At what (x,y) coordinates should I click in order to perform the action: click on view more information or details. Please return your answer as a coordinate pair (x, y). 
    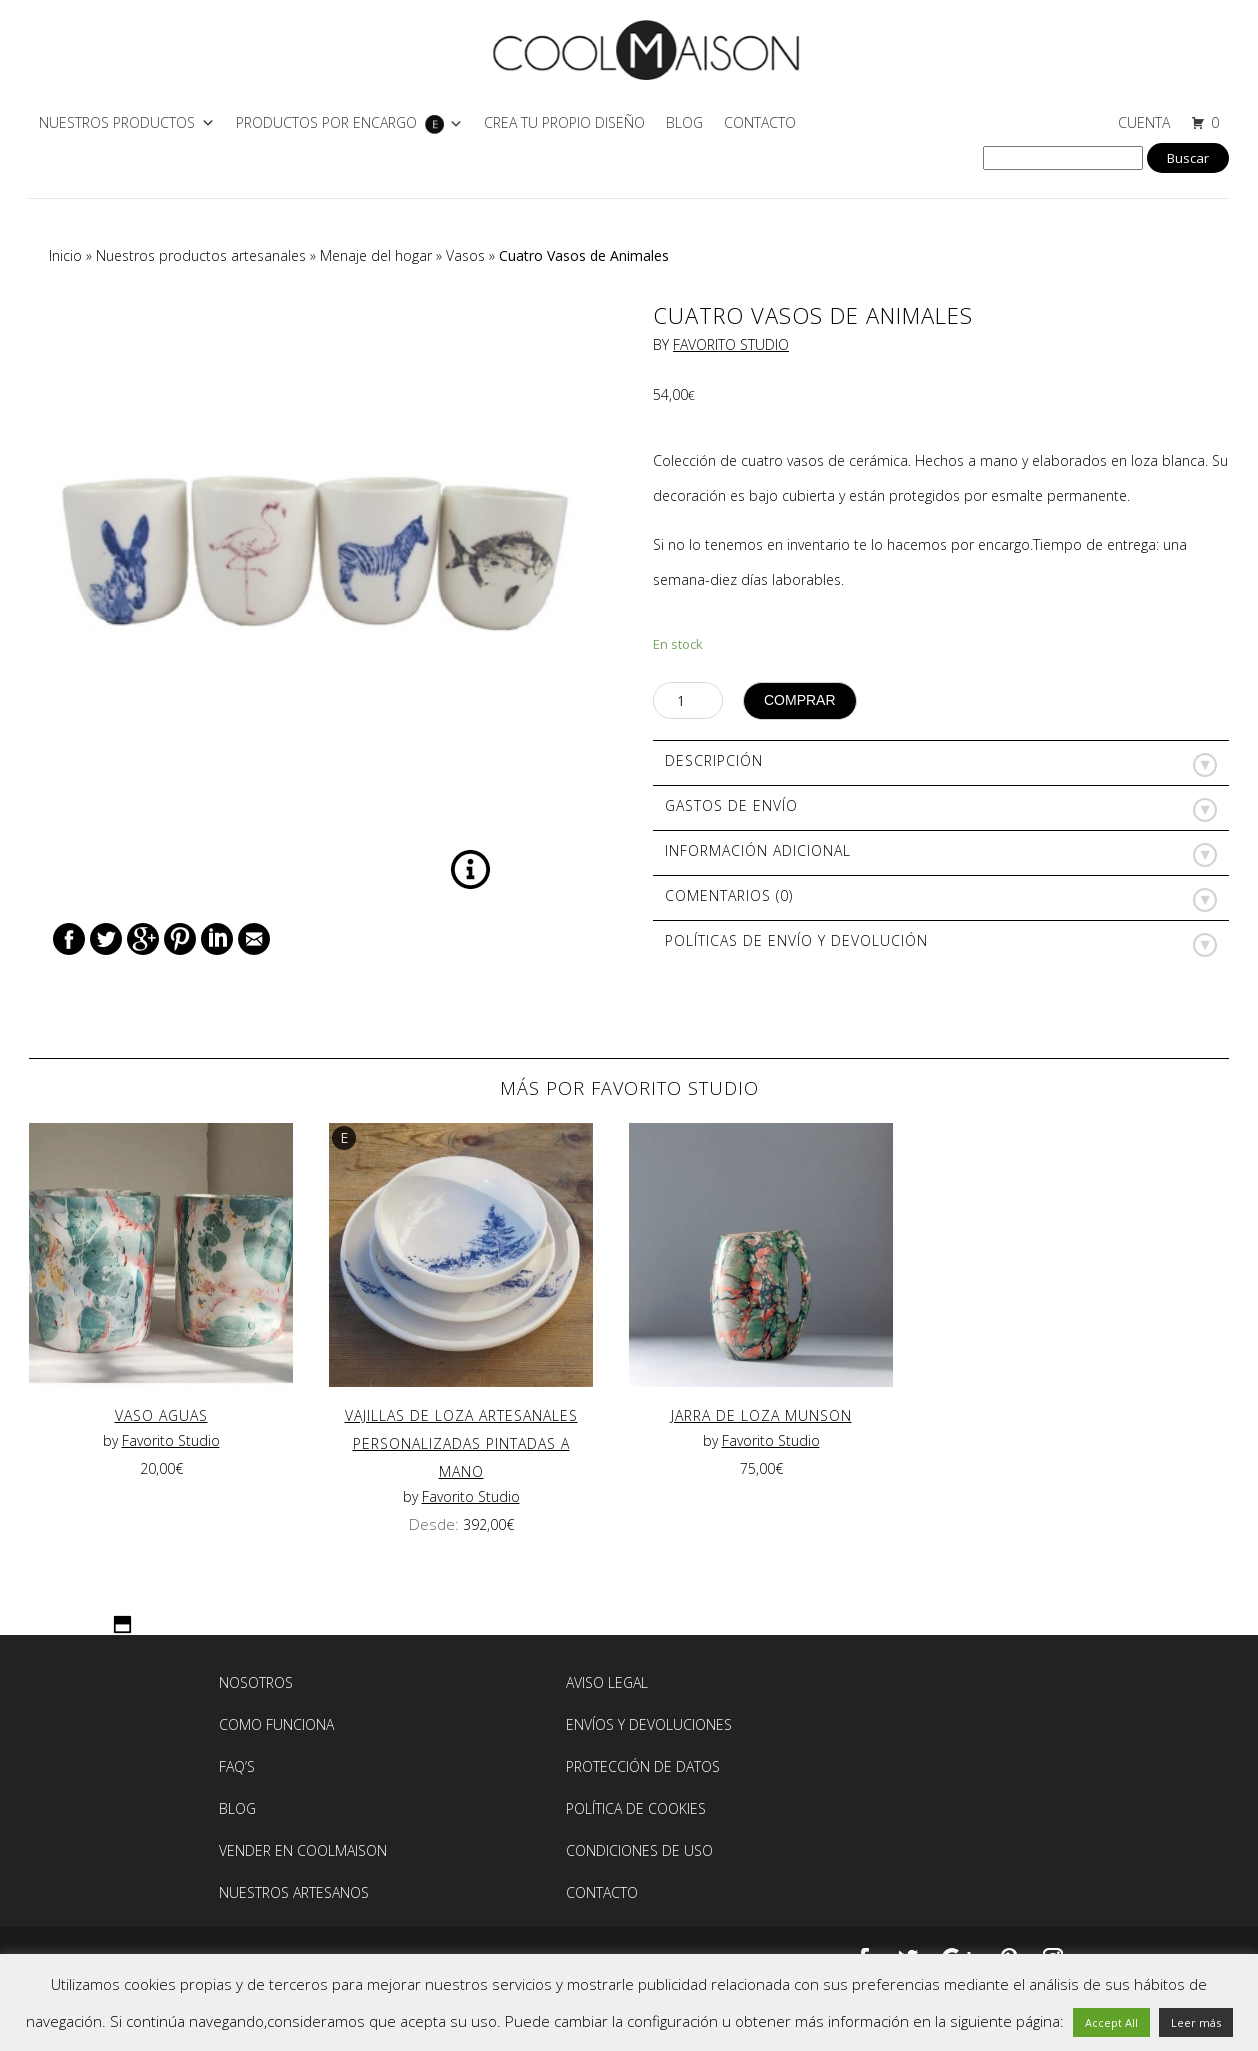
    Looking at the image, I should click on (470, 869).